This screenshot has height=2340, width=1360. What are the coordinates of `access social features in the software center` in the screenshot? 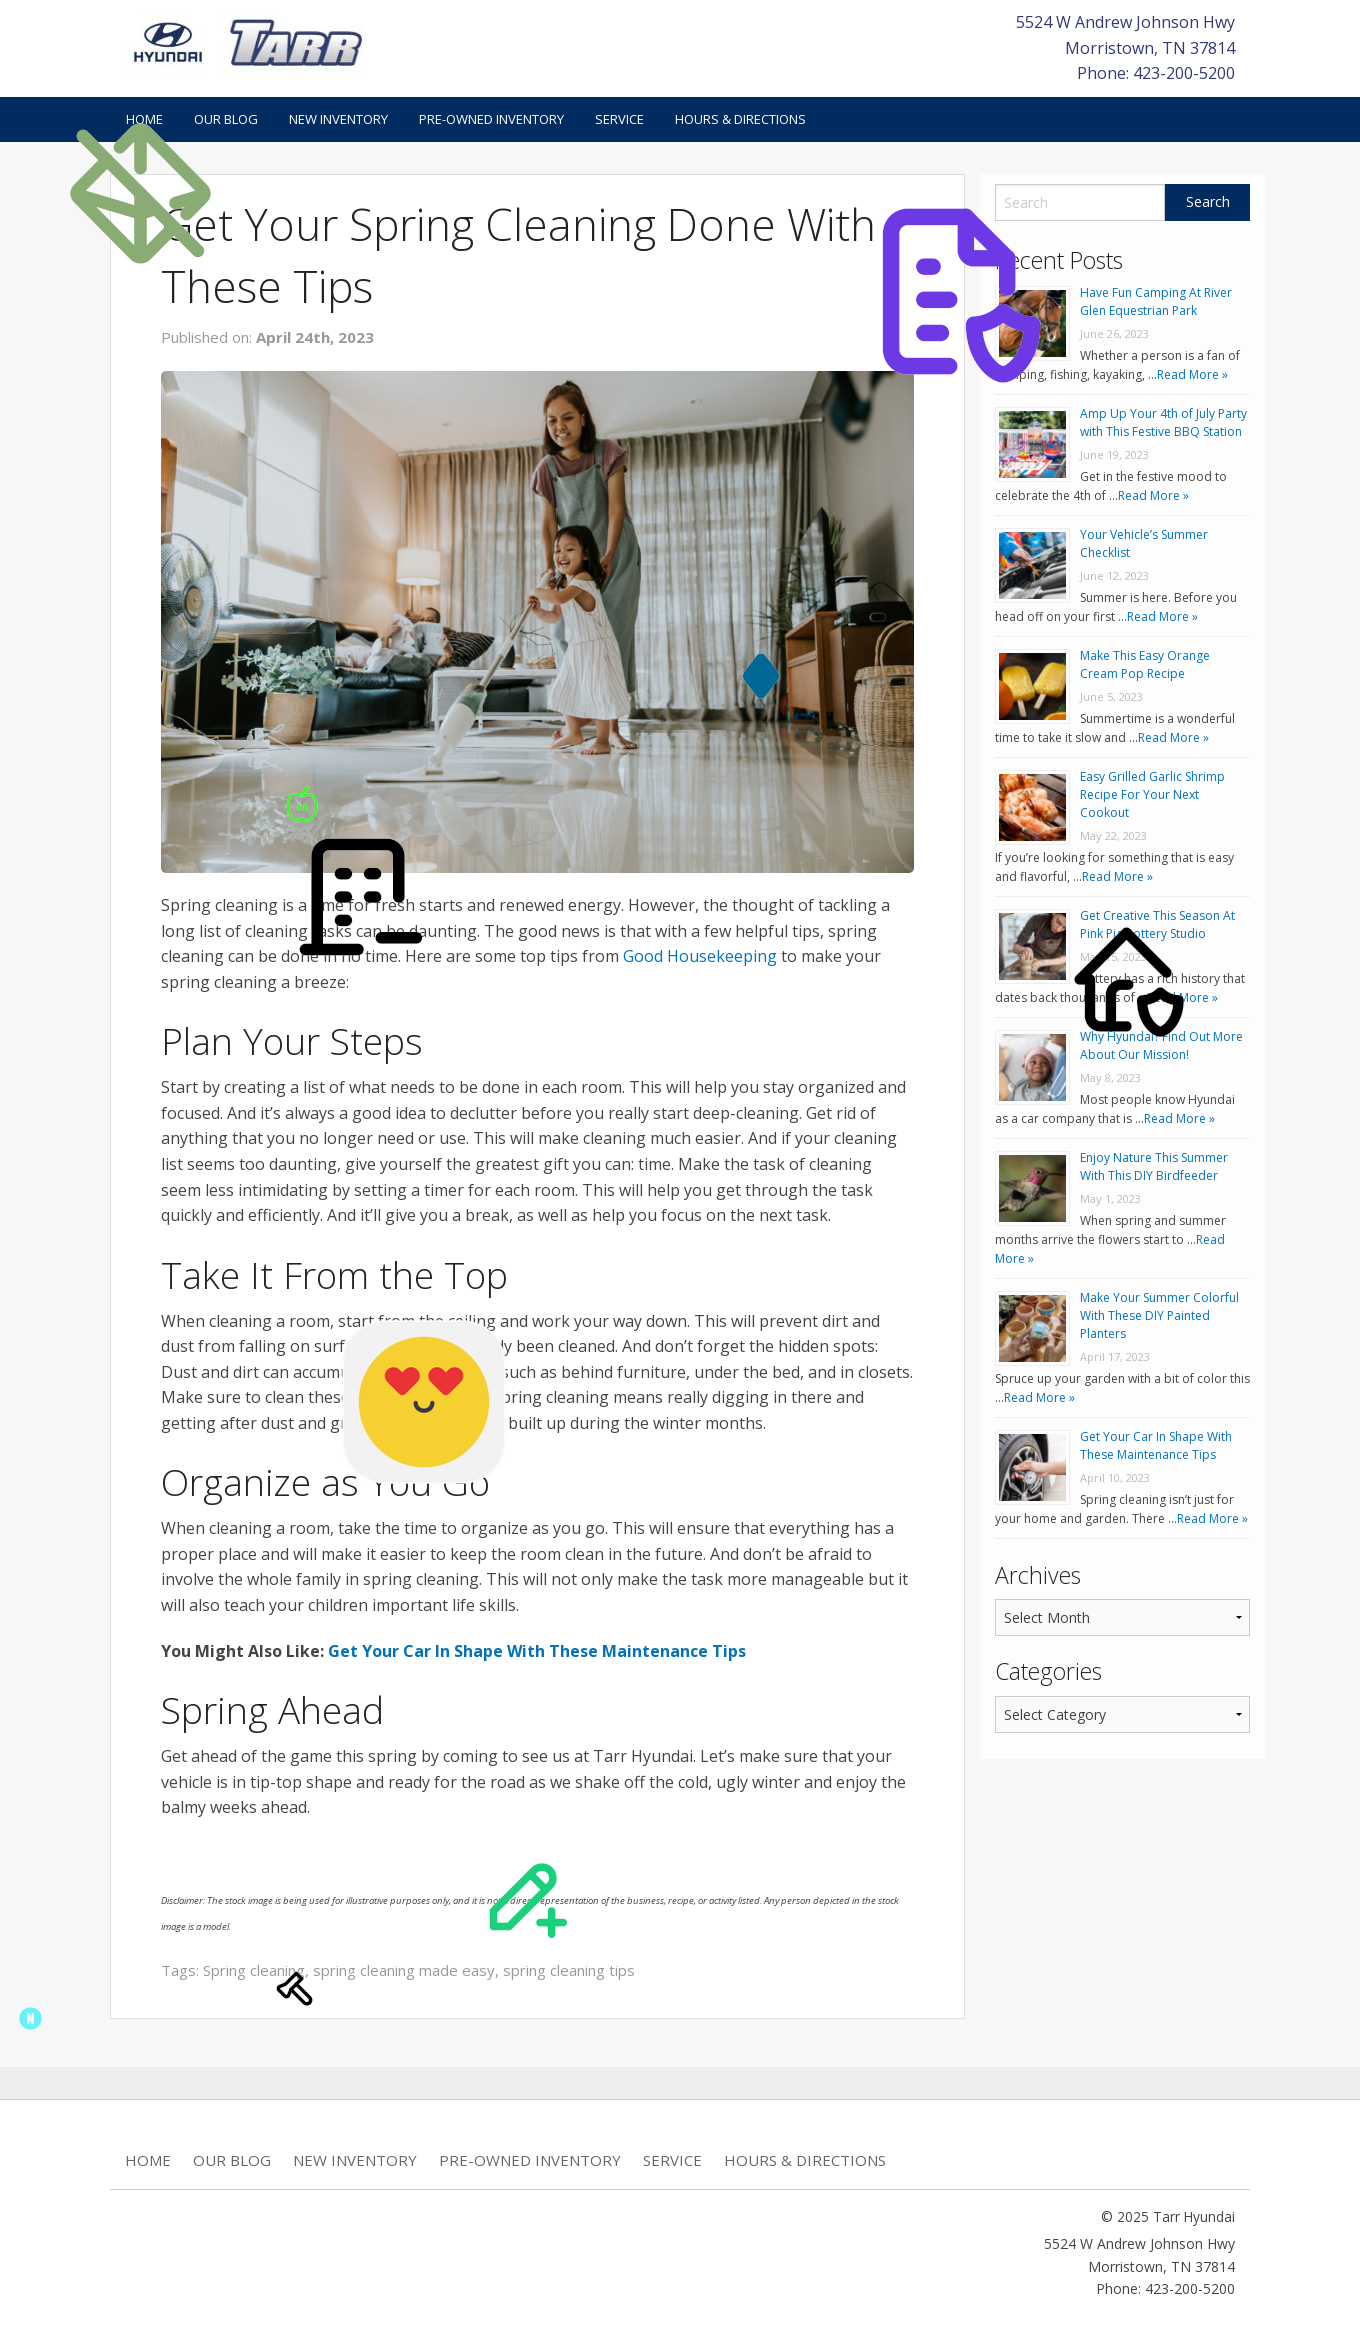 It's located at (424, 1402).